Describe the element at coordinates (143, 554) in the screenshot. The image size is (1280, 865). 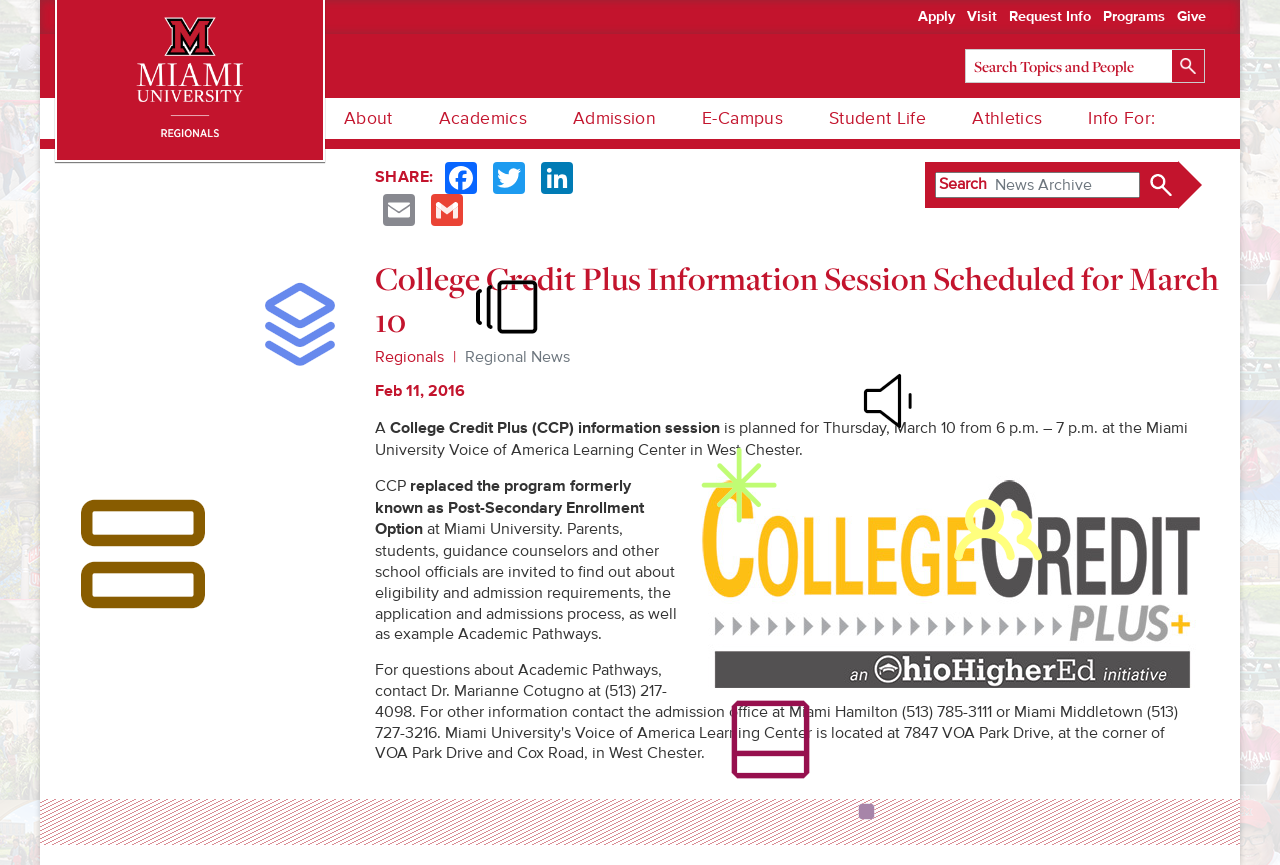
I see `switch to row layout view` at that location.